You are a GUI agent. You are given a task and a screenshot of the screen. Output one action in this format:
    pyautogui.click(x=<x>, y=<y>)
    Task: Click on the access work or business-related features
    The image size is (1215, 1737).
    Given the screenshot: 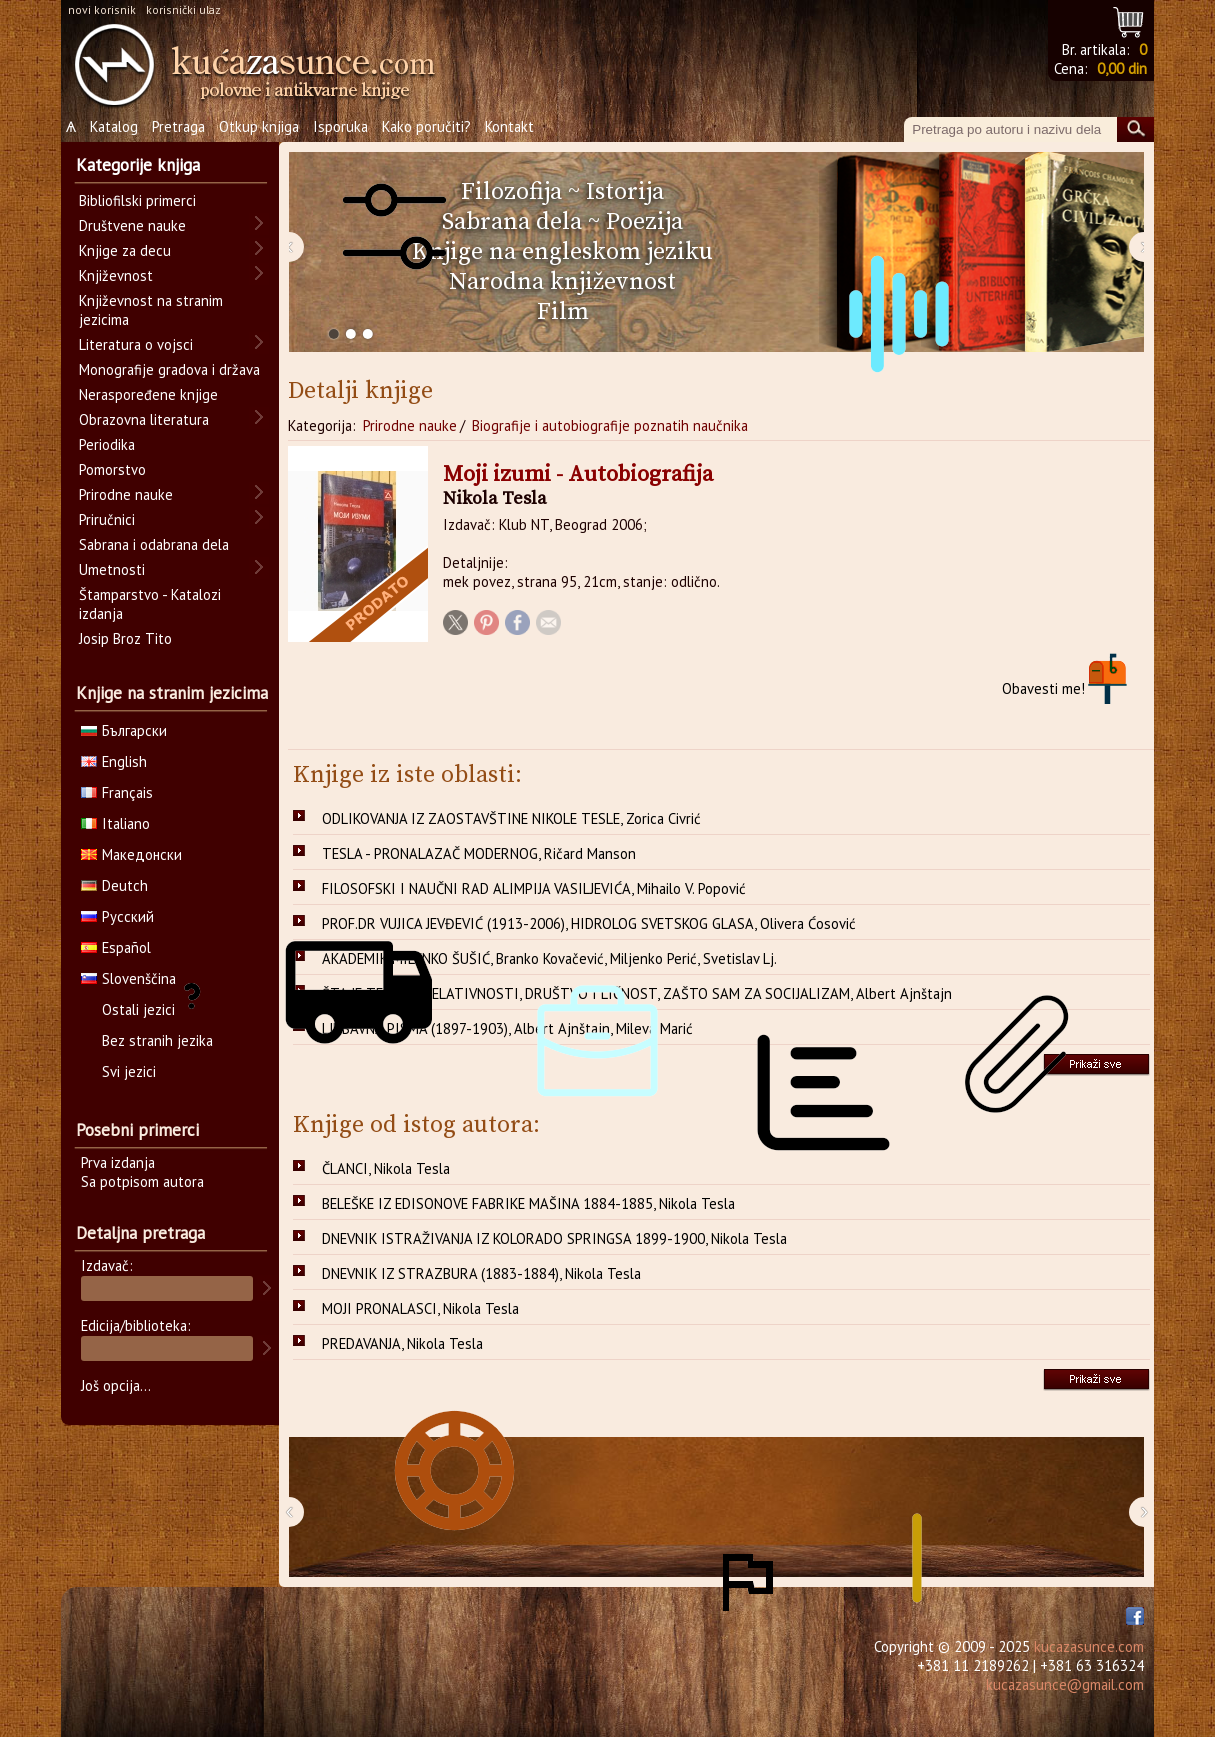 What is the action you would take?
    pyautogui.click(x=597, y=1045)
    